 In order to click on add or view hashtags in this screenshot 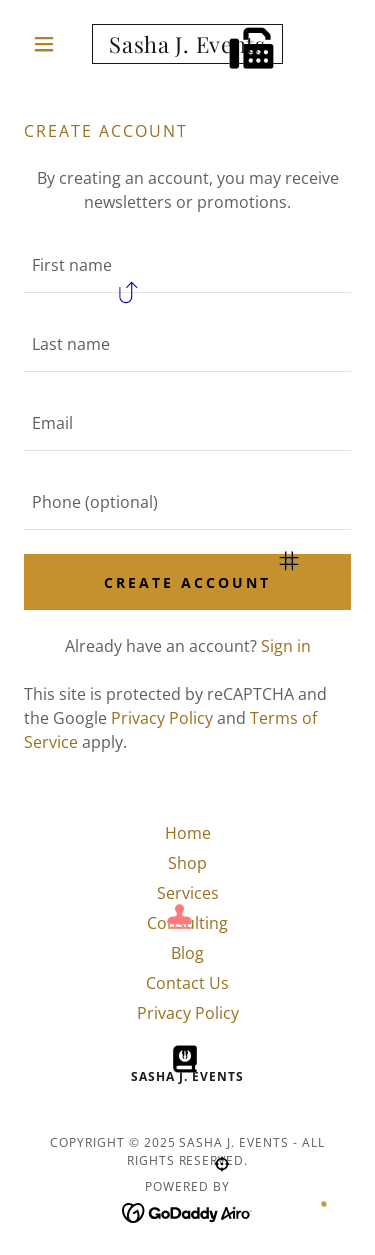, I will do `click(289, 561)`.